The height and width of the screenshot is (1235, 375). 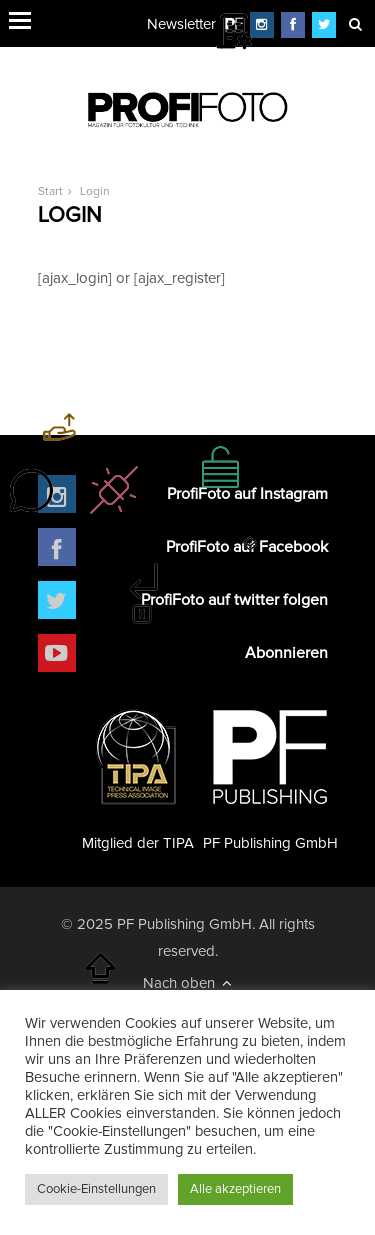 What do you see at coordinates (100, 969) in the screenshot?
I see `upload a file or content` at bounding box center [100, 969].